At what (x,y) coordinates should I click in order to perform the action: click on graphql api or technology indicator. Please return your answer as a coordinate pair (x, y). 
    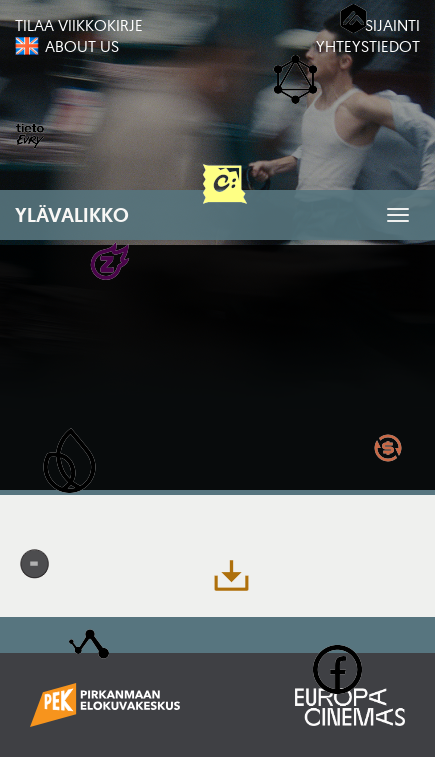
    Looking at the image, I should click on (295, 79).